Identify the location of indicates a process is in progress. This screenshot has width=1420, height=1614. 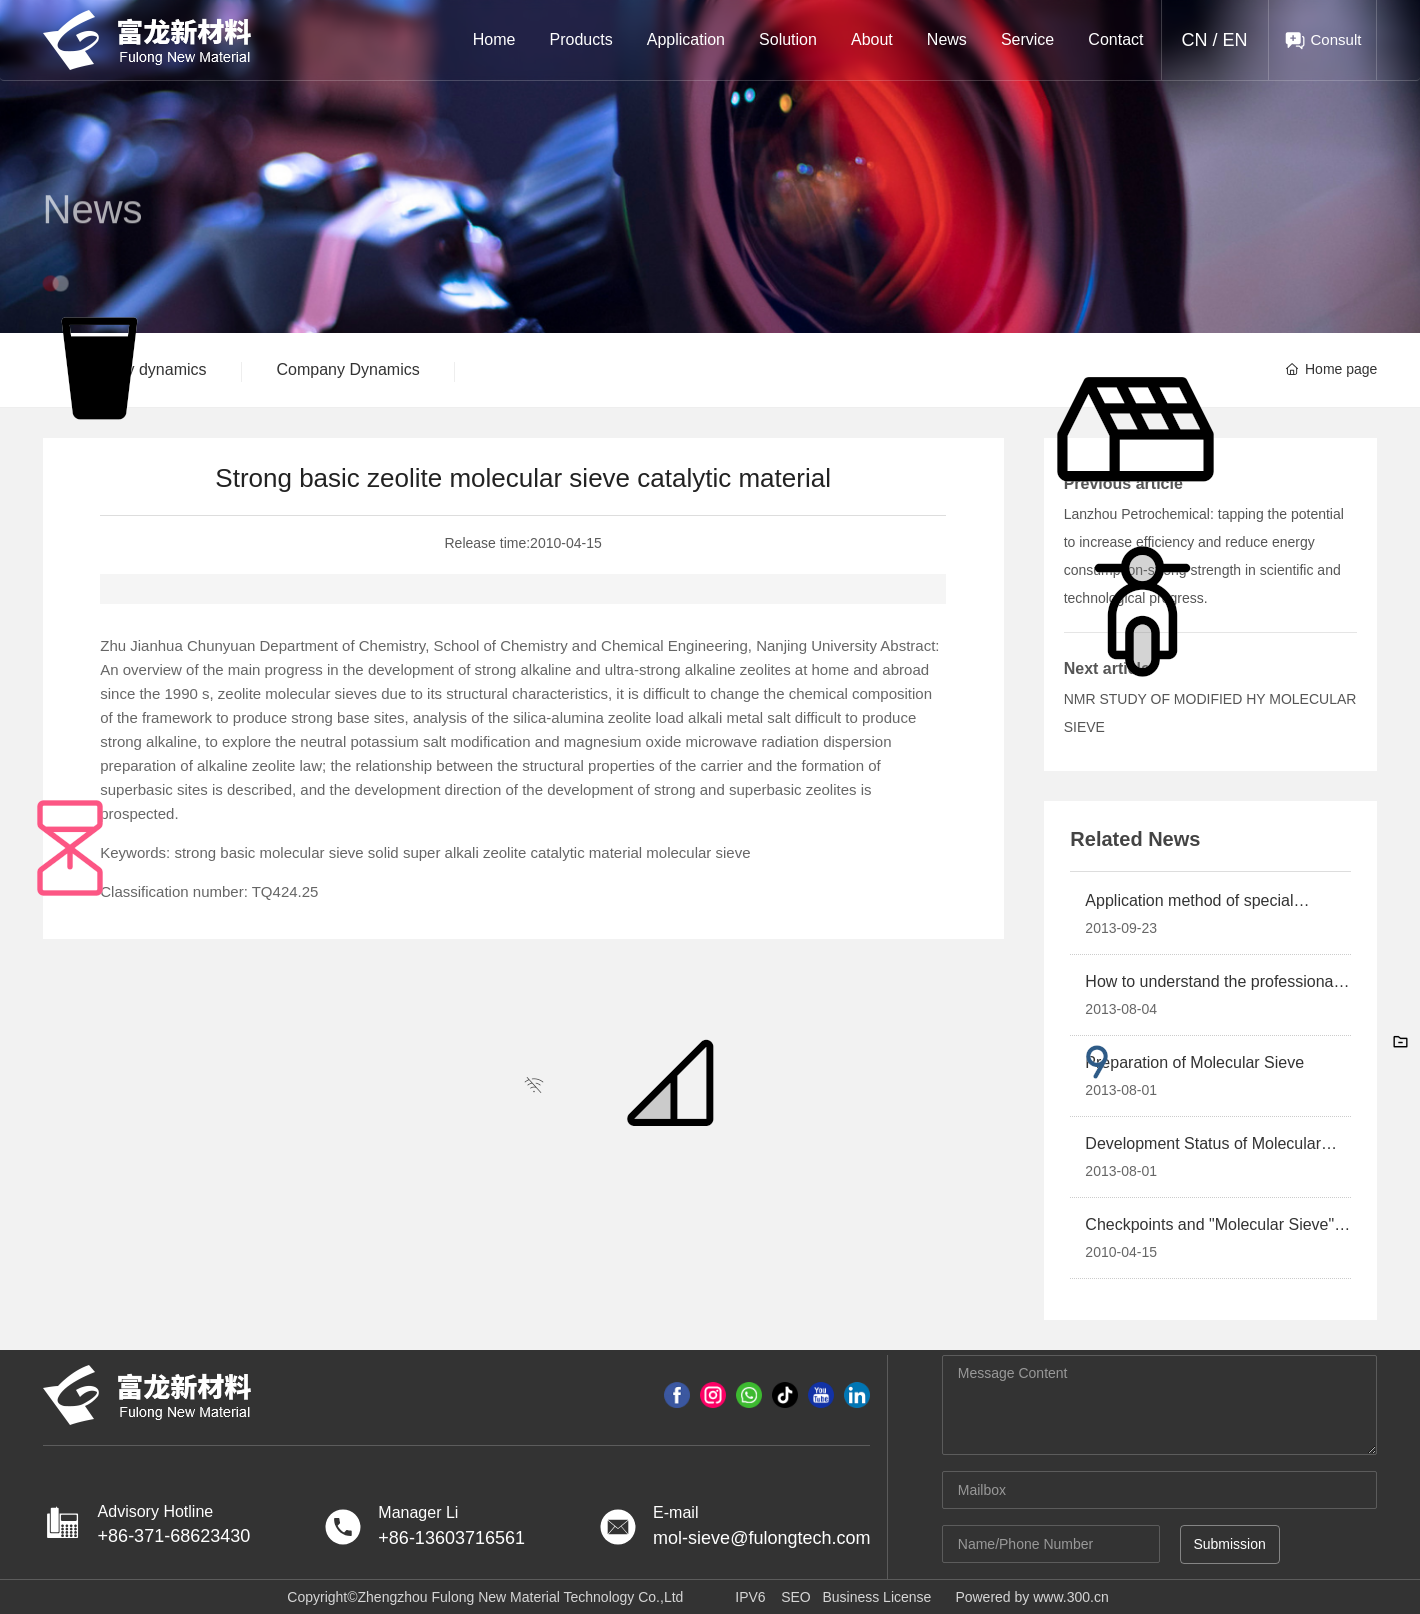
(70, 848).